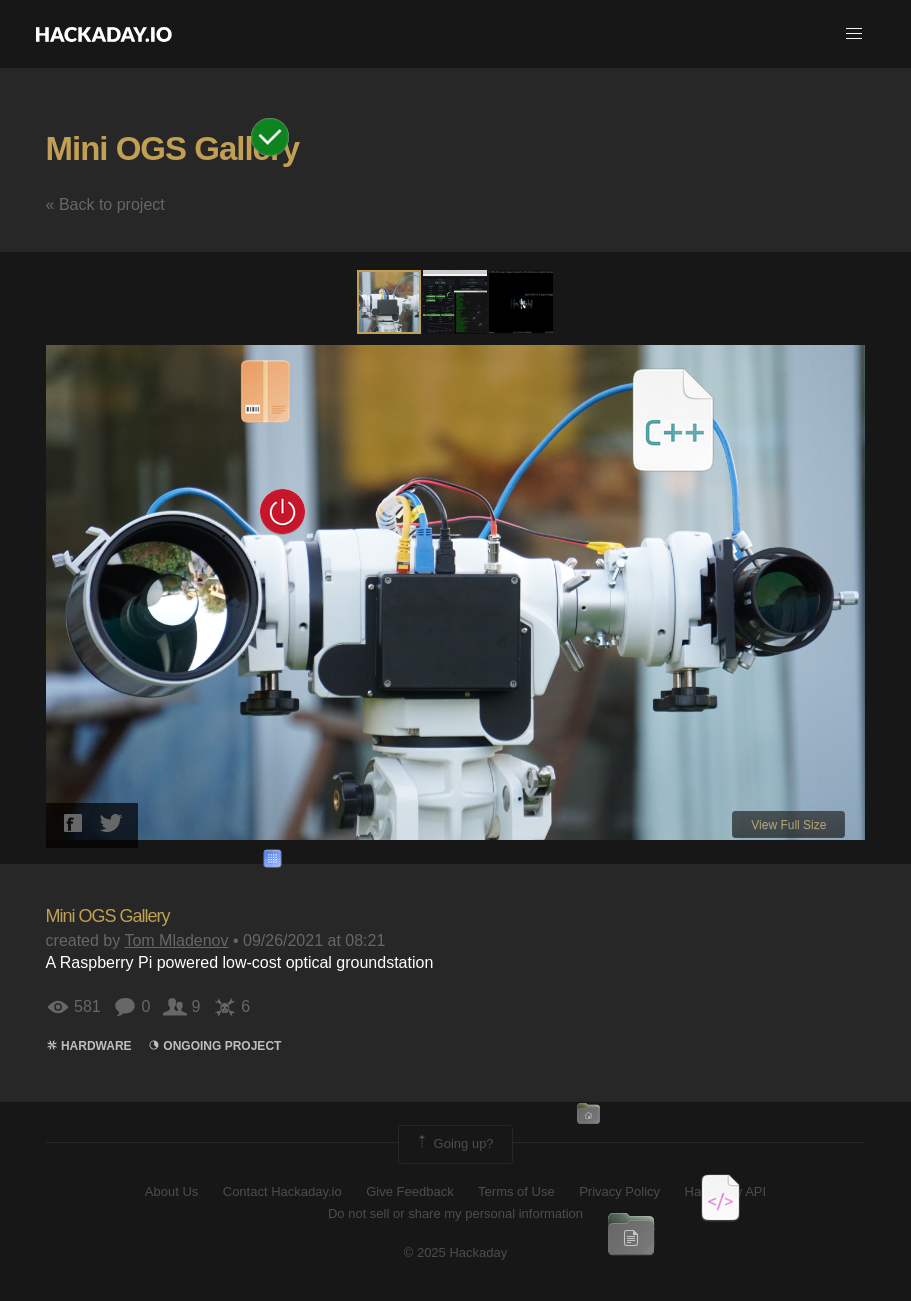 The height and width of the screenshot is (1301, 911). I want to click on access your home folder, so click(588, 1113).